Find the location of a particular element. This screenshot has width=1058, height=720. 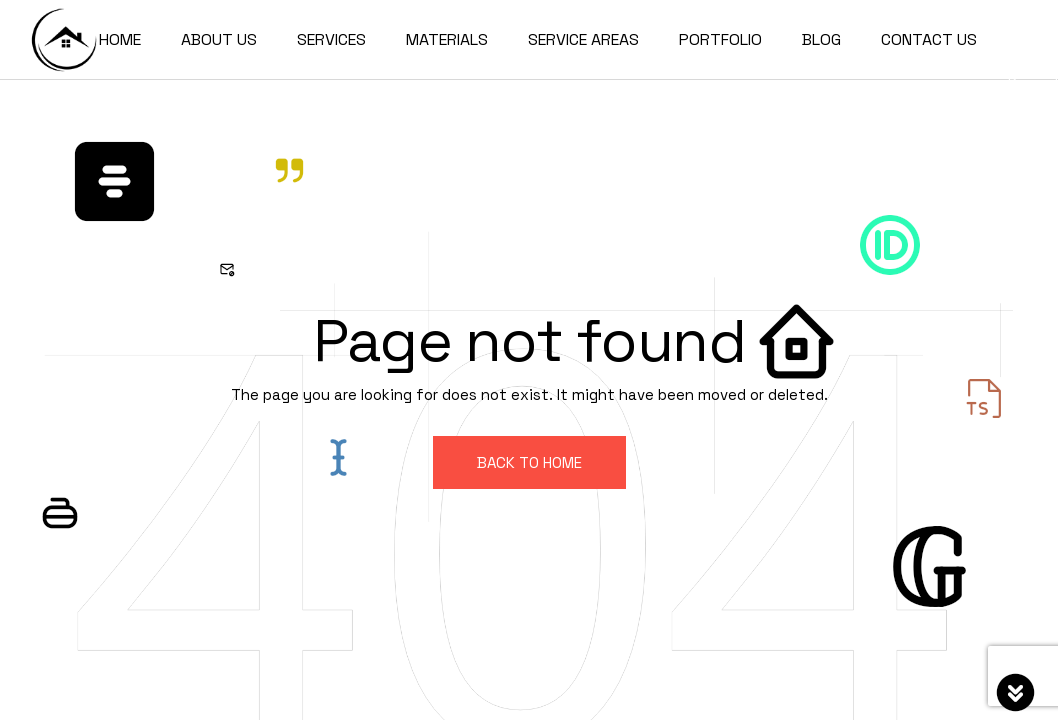

a TypeScript file is located at coordinates (984, 398).